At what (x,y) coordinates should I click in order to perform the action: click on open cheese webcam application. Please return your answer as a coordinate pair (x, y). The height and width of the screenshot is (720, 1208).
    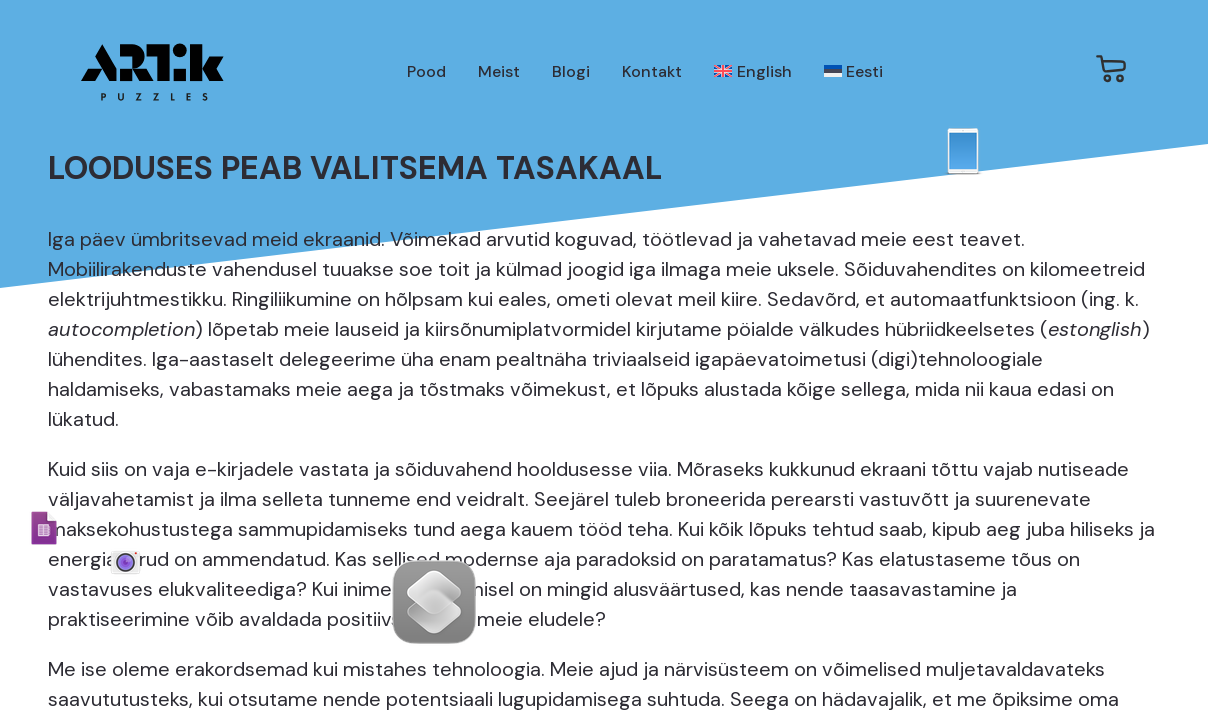
    Looking at the image, I should click on (125, 562).